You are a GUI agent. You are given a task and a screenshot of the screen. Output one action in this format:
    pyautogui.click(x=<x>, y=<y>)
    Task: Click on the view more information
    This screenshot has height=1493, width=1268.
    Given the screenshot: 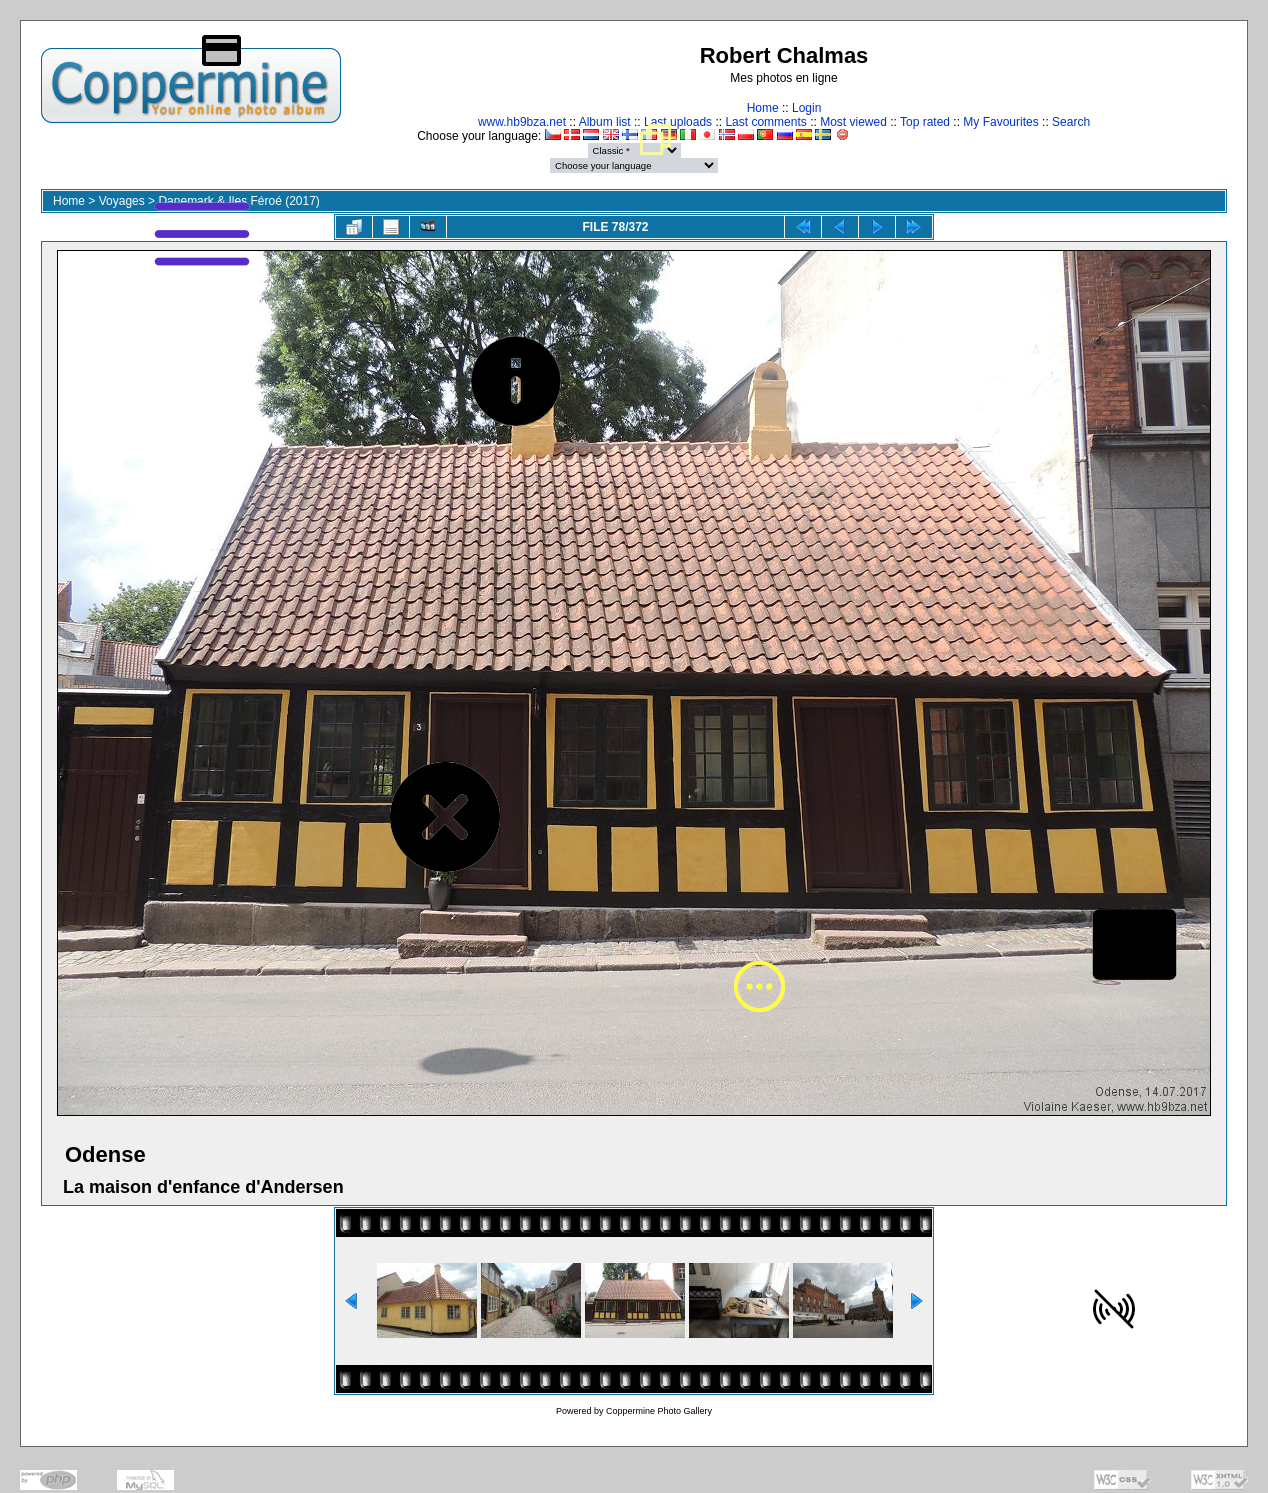 What is the action you would take?
    pyautogui.click(x=516, y=381)
    